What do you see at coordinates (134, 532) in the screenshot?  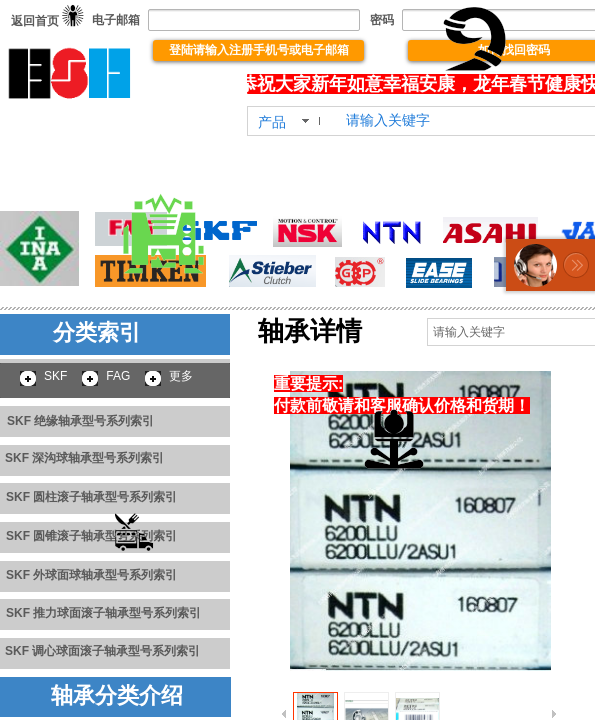 I see `find nearby food trucks` at bounding box center [134, 532].